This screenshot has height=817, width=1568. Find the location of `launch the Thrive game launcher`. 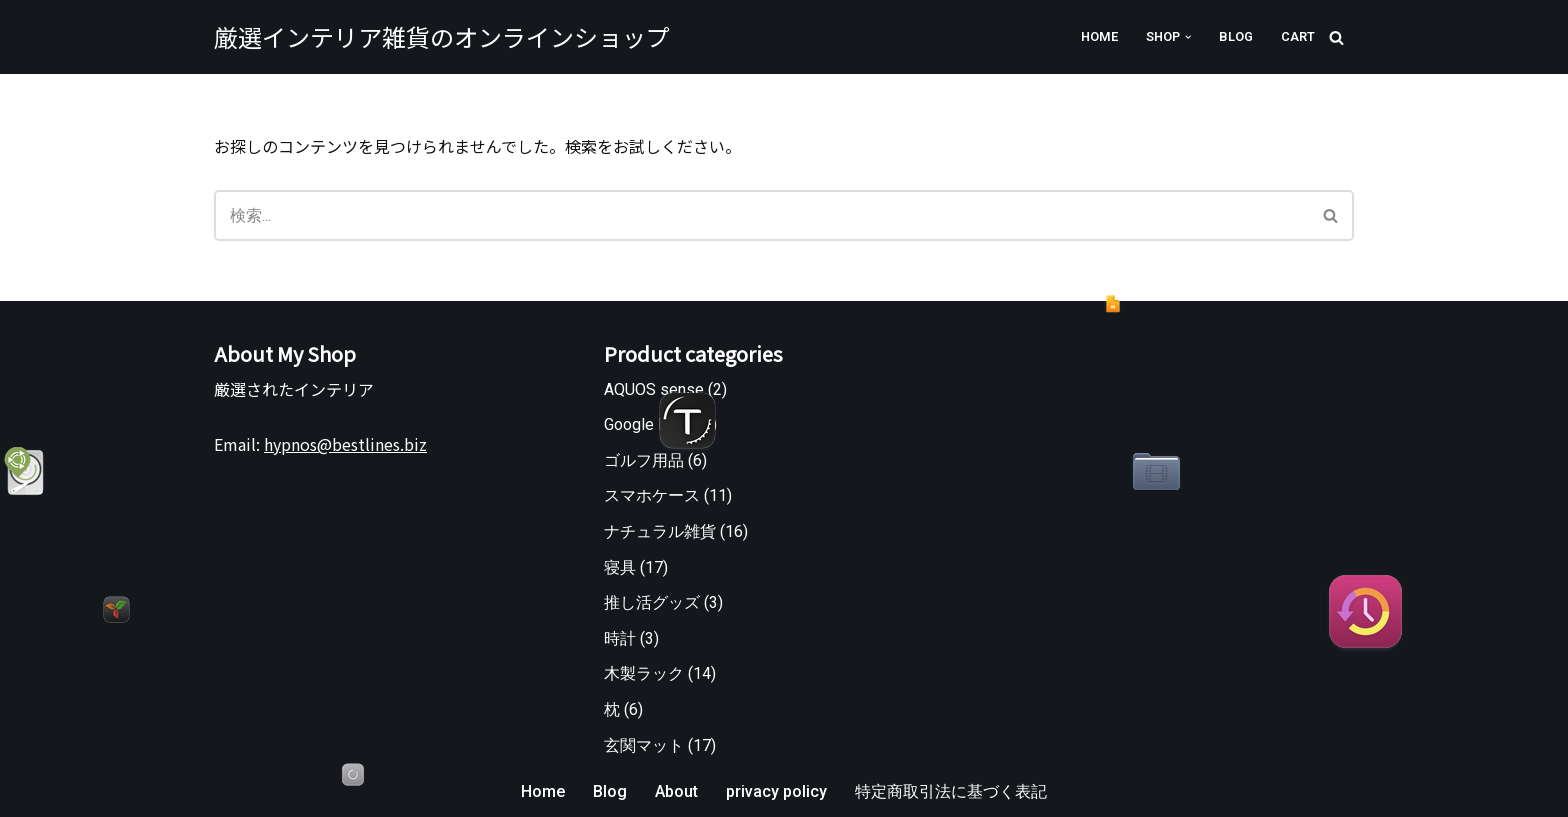

launch the Thrive game launcher is located at coordinates (687, 420).